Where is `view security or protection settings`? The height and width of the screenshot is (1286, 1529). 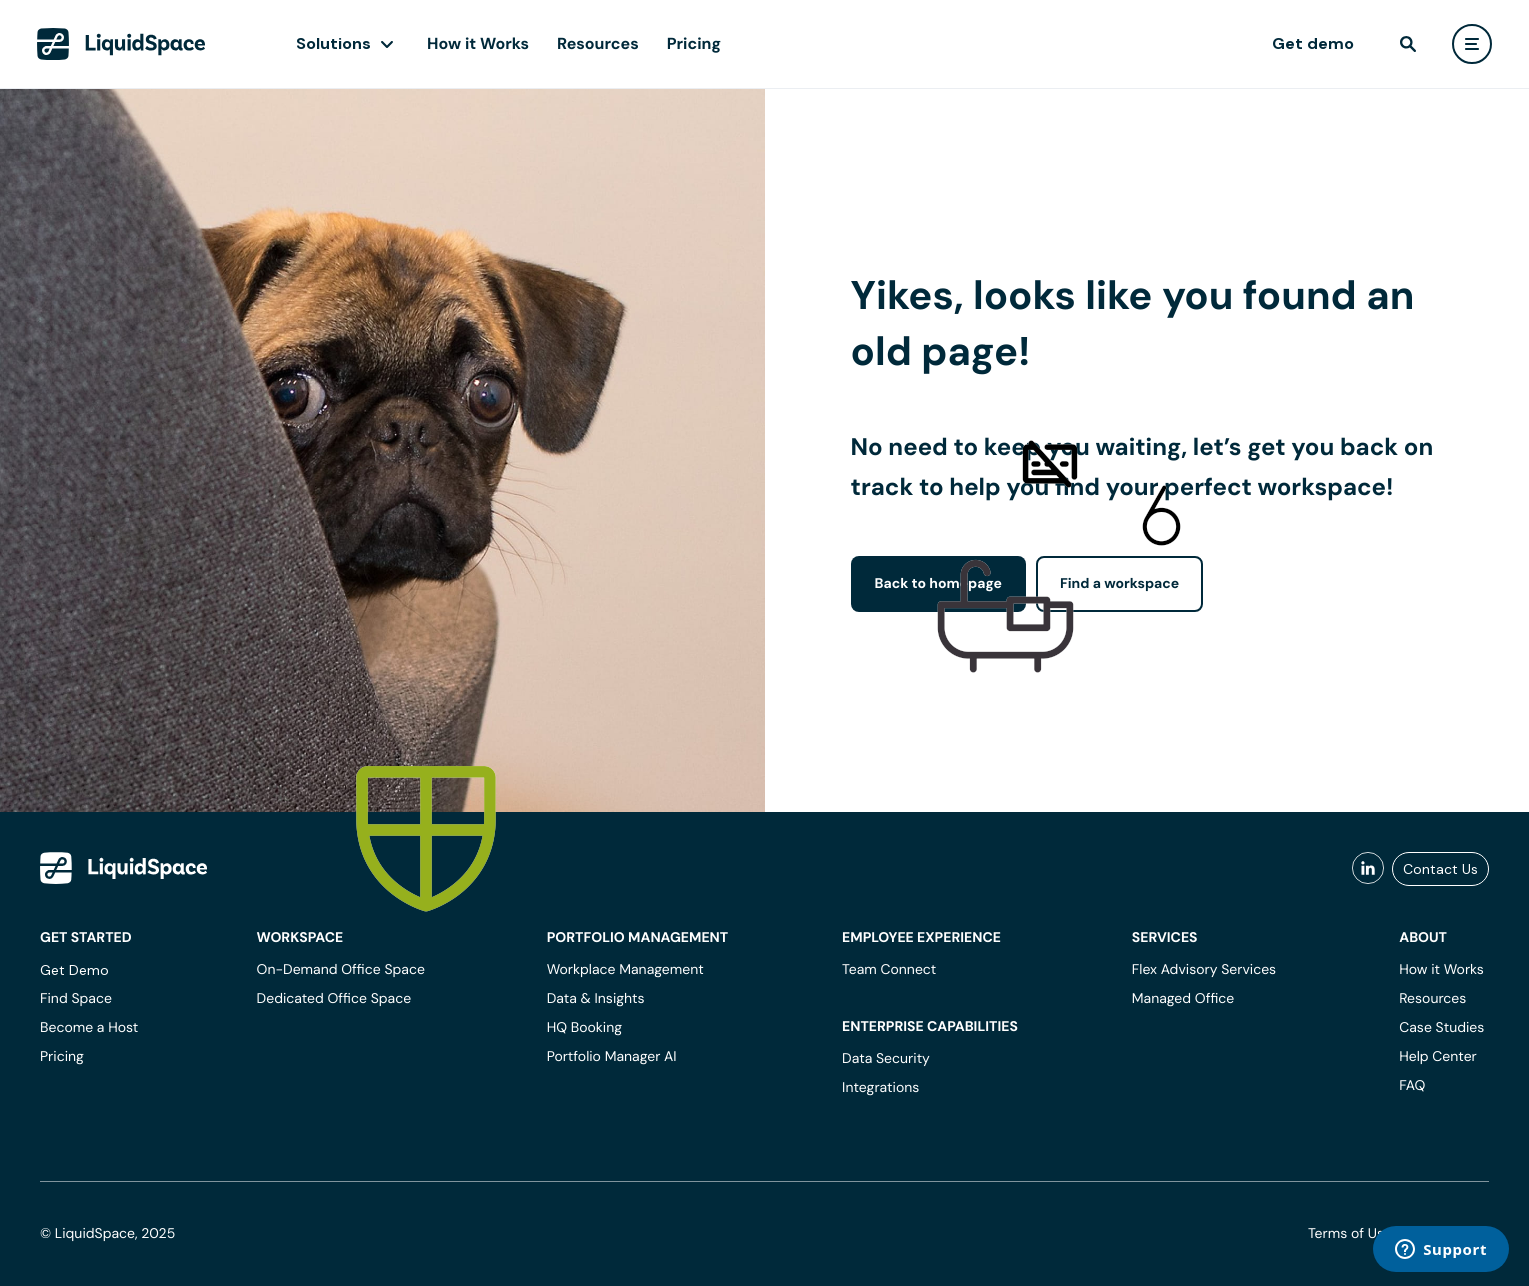 view security or protection settings is located at coordinates (426, 830).